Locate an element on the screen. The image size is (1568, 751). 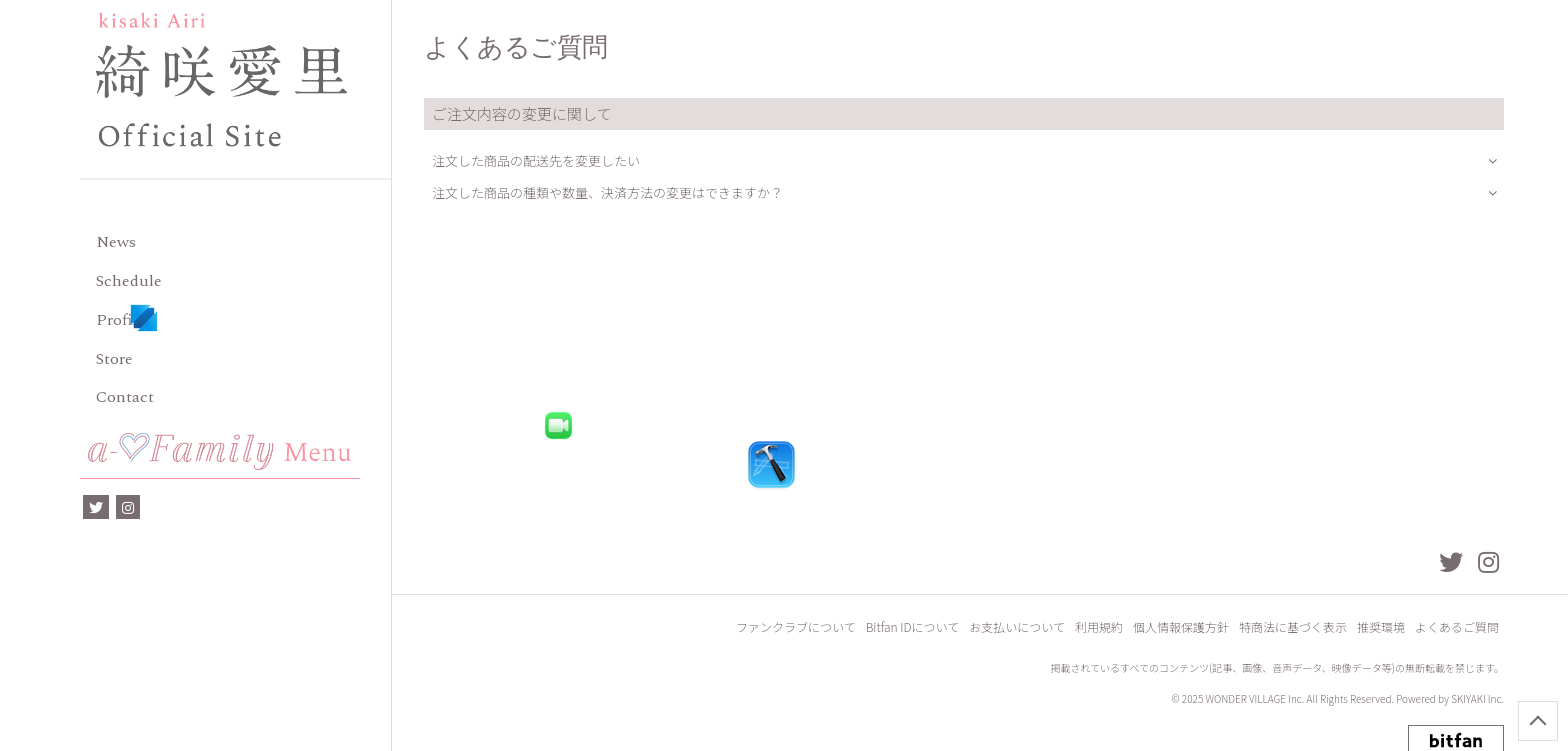
open jockey media player app is located at coordinates (771, 464).